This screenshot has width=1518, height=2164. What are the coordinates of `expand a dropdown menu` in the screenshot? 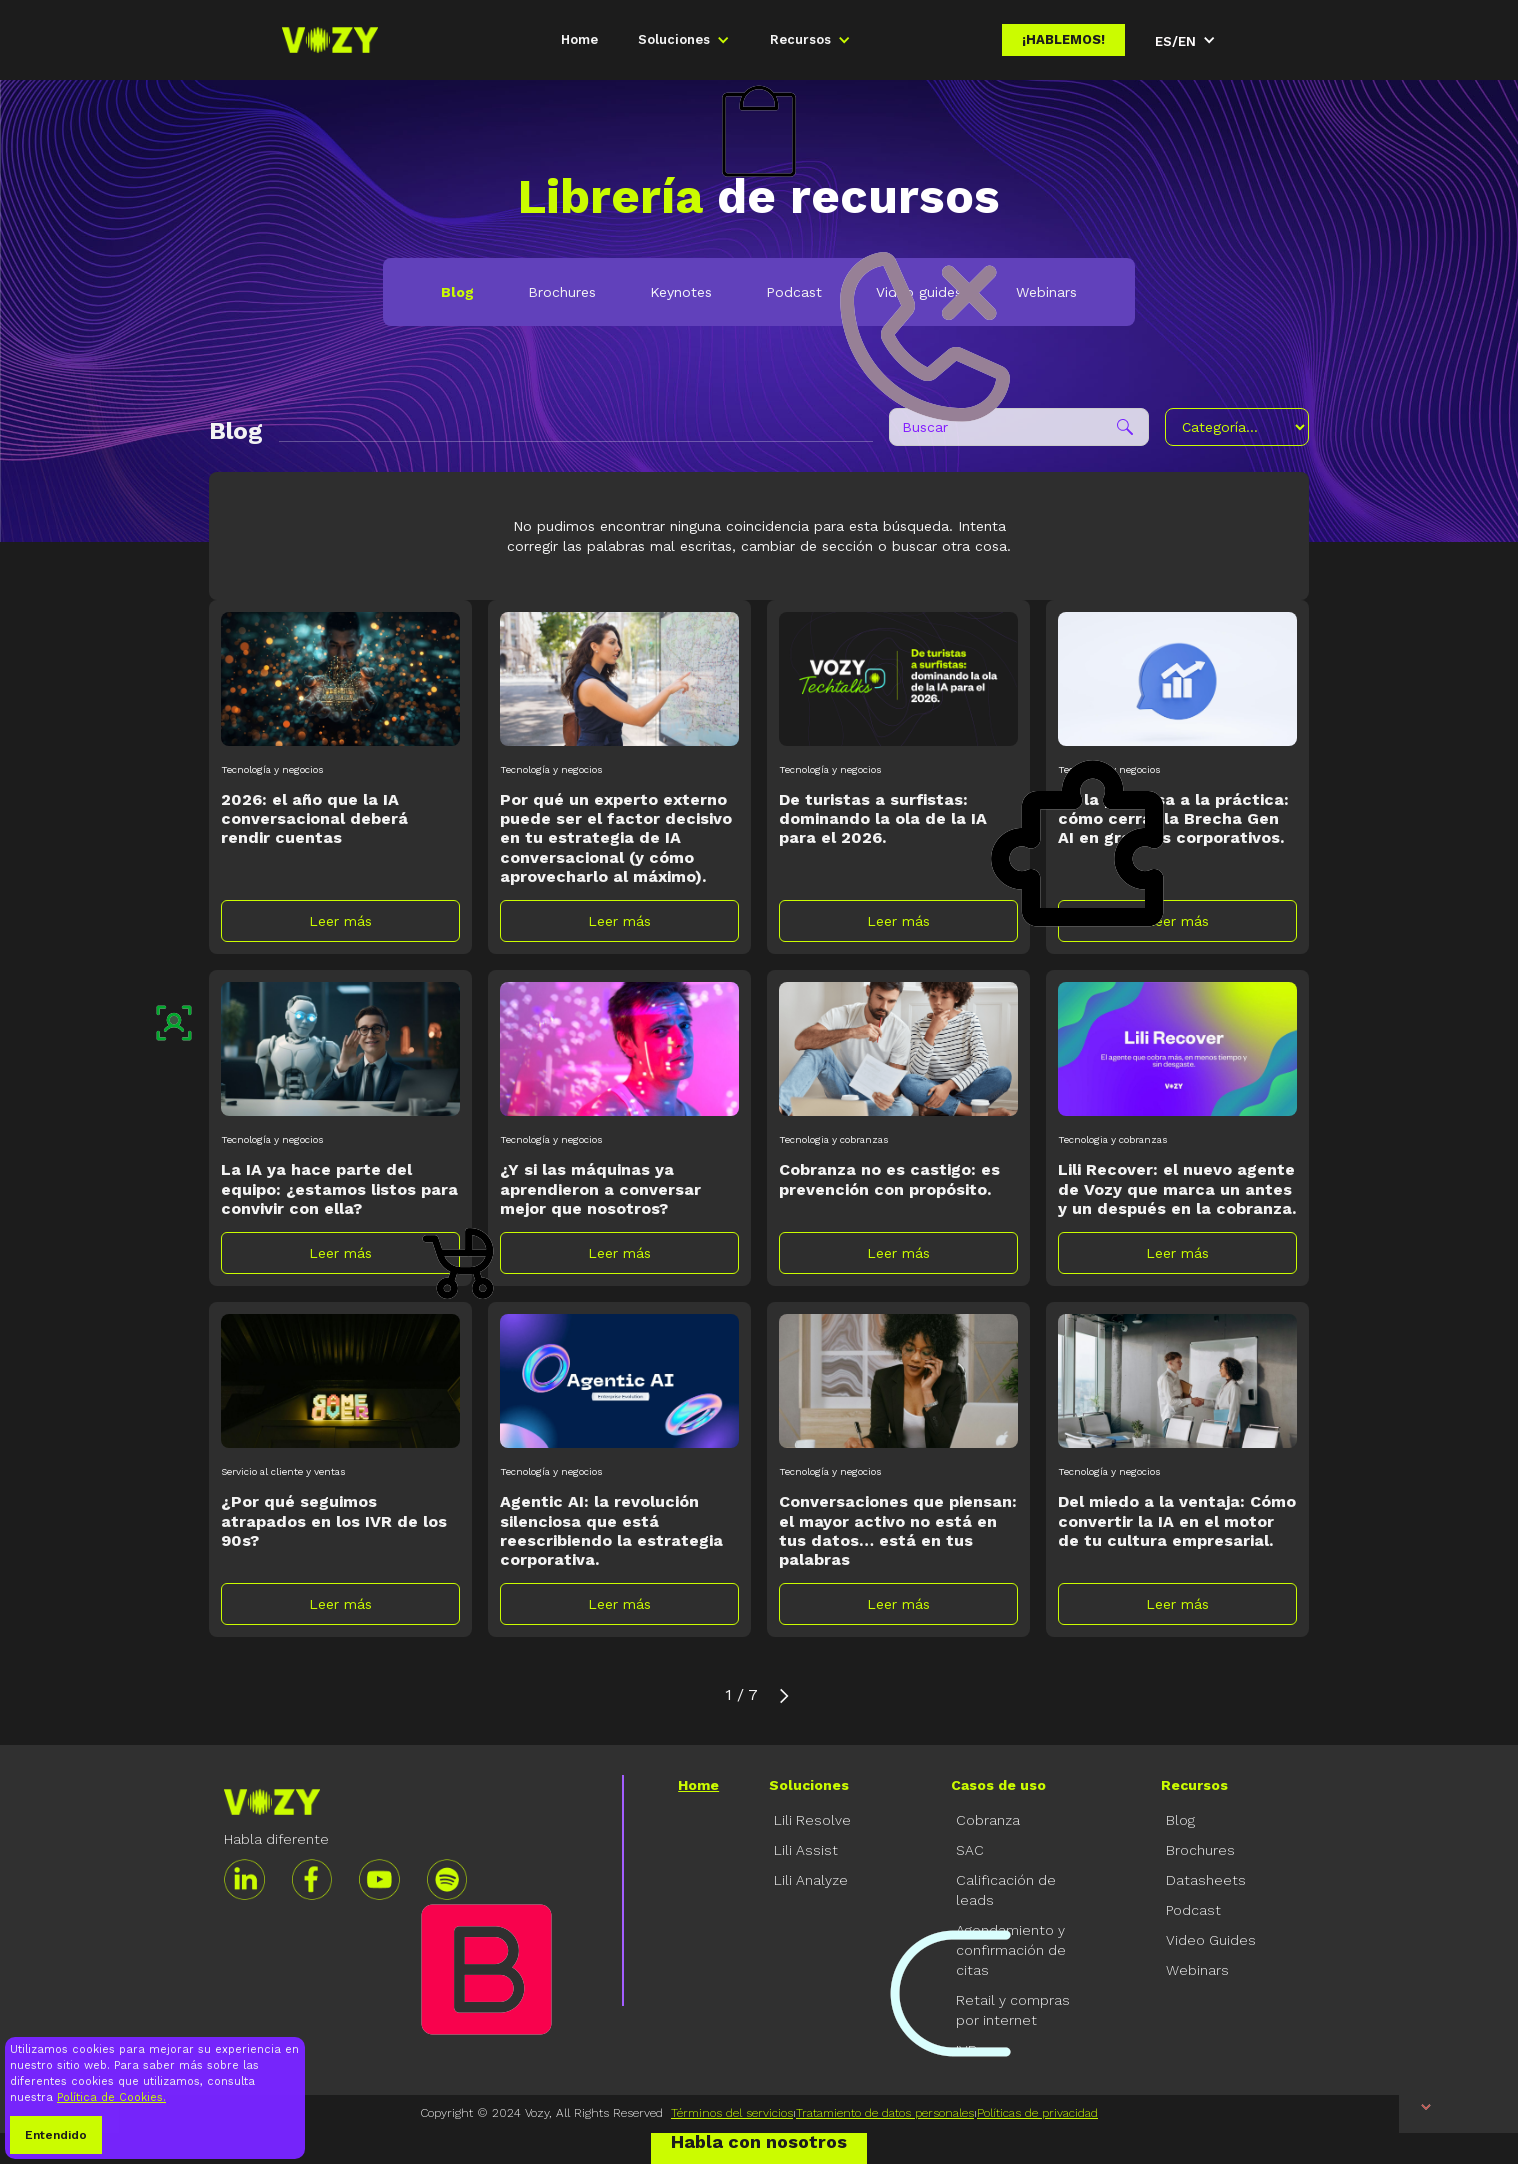 It's located at (1426, 2107).